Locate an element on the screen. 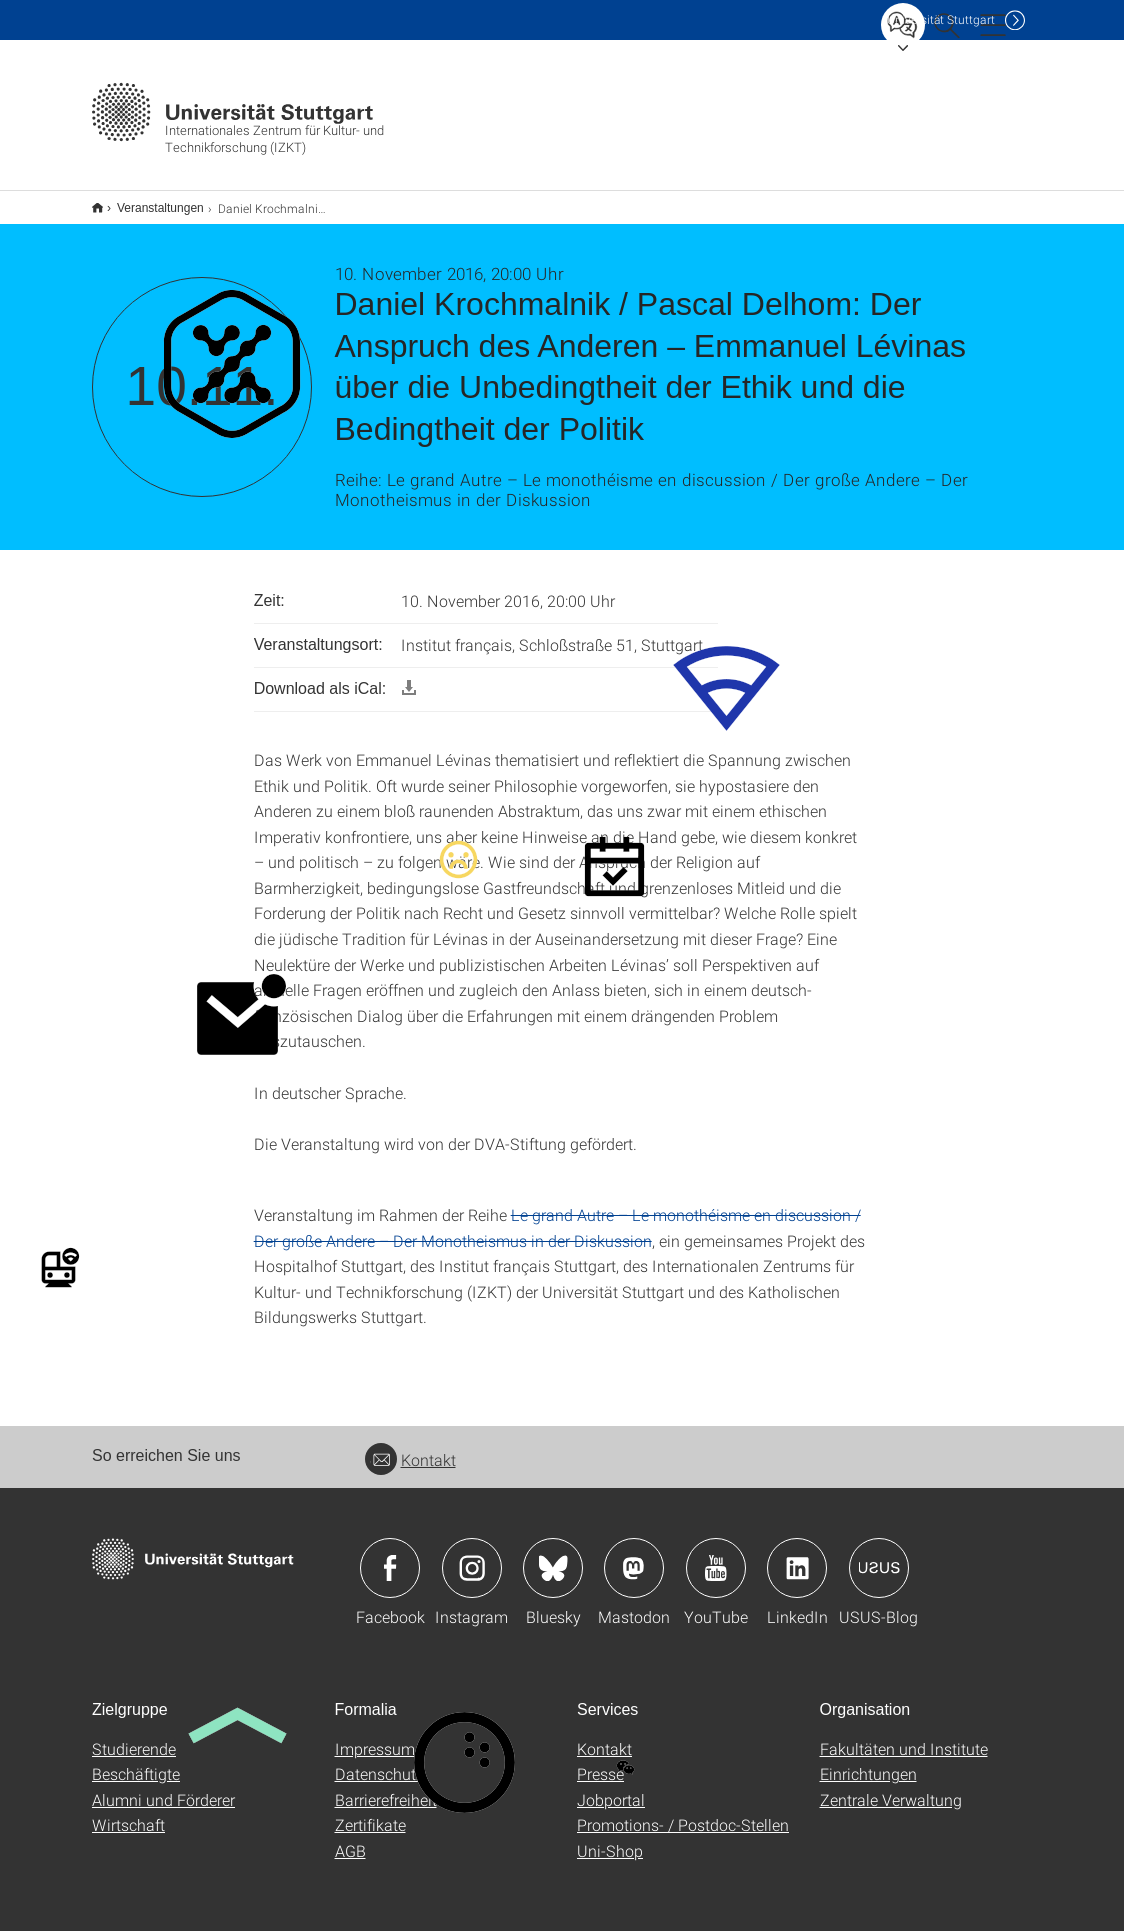 This screenshot has width=1124, height=1931. access bowling game or sports app is located at coordinates (464, 1762).